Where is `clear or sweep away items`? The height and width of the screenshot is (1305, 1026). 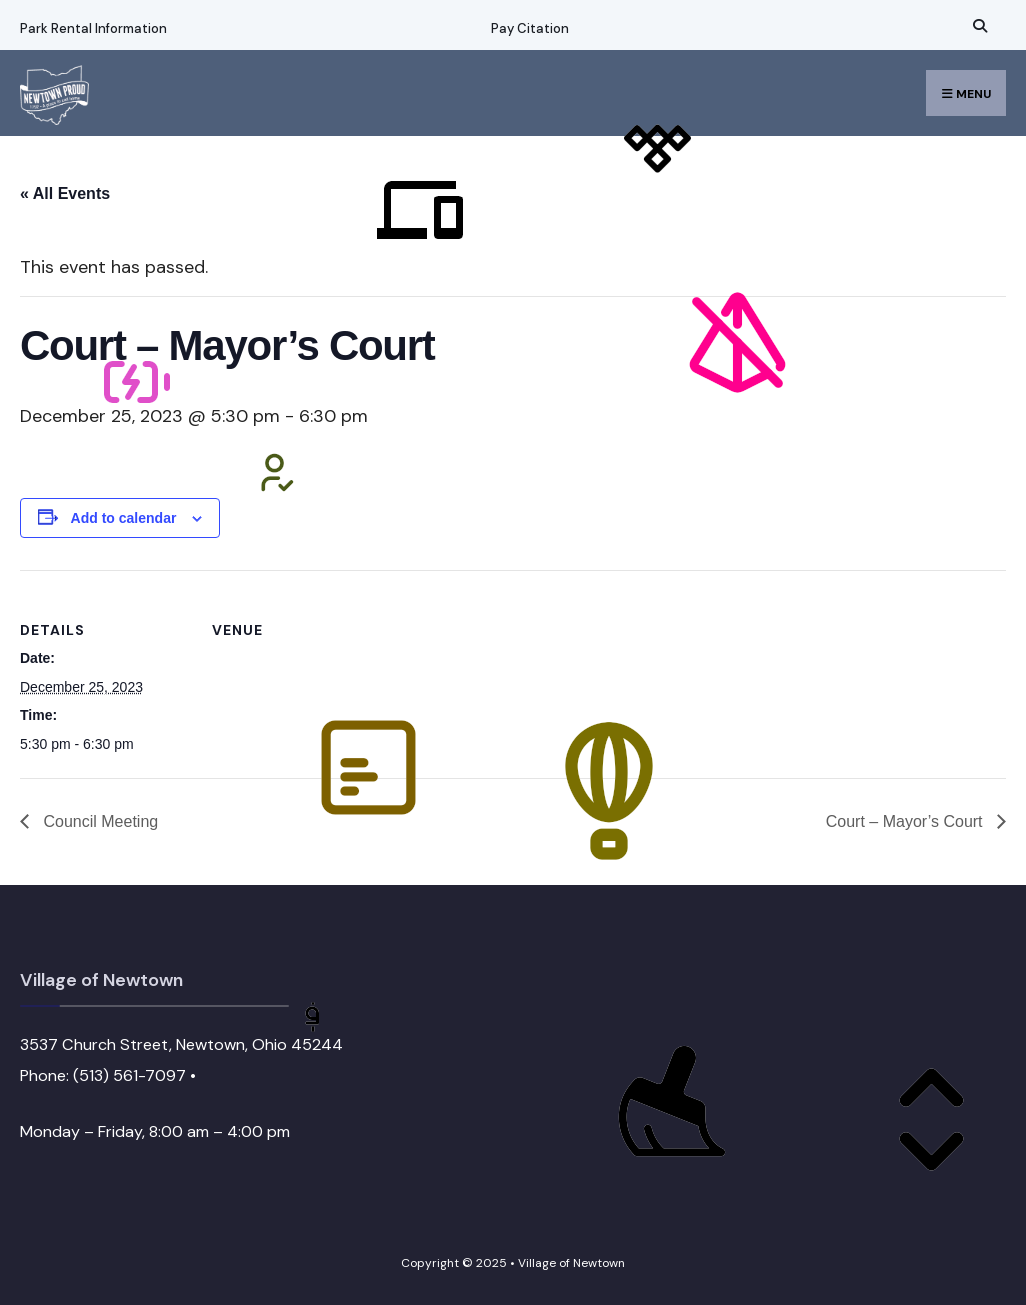 clear or sweep away items is located at coordinates (670, 1105).